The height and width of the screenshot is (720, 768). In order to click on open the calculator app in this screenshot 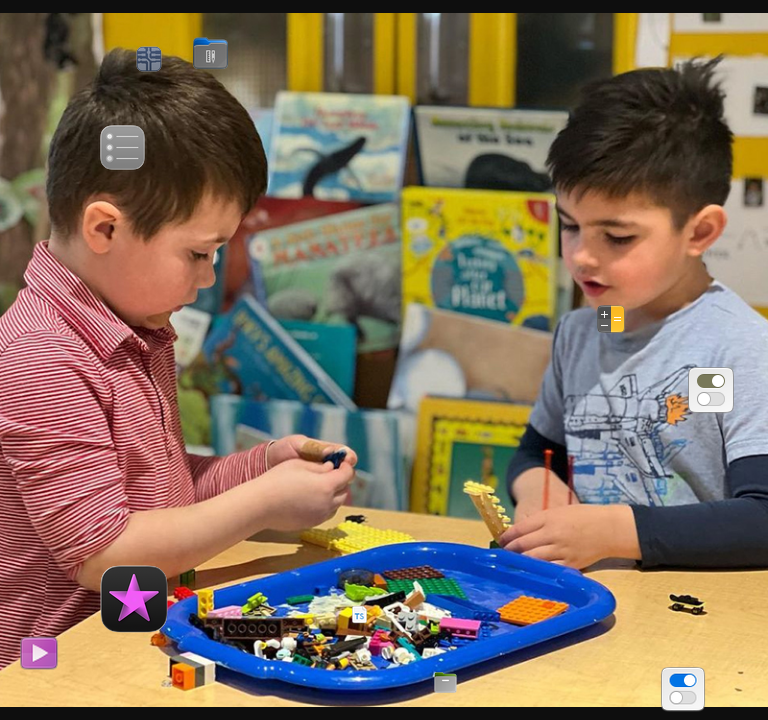, I will do `click(611, 319)`.